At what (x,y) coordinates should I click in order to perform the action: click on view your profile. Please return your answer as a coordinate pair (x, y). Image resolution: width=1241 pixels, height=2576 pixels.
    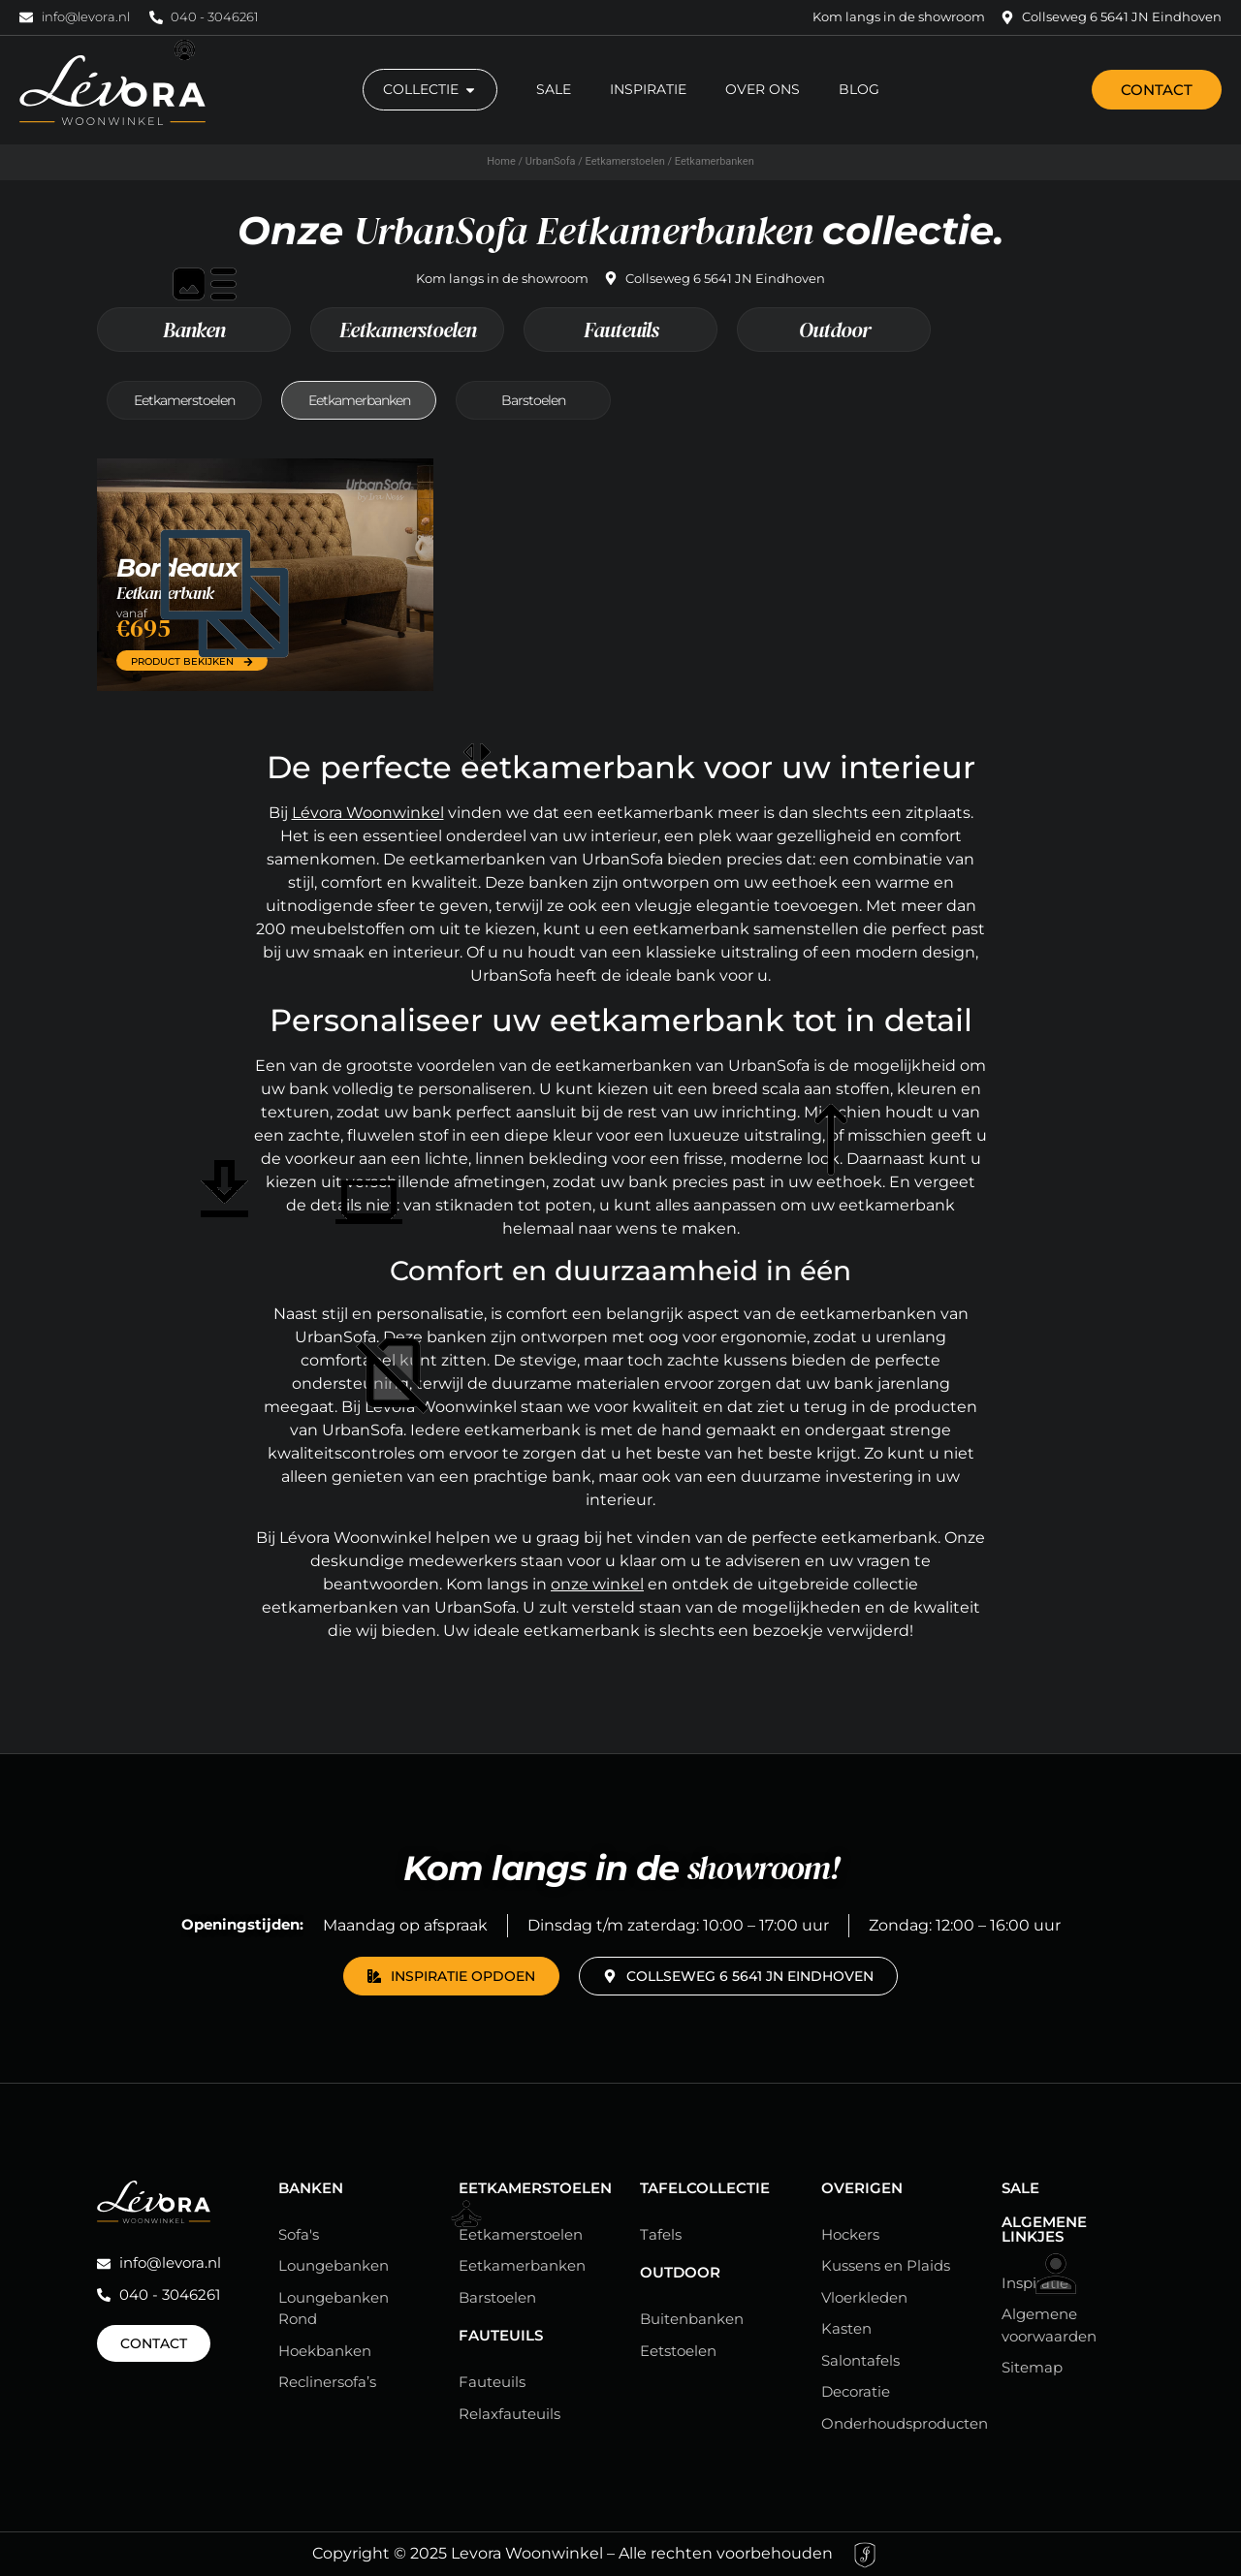
    Looking at the image, I should click on (1056, 2274).